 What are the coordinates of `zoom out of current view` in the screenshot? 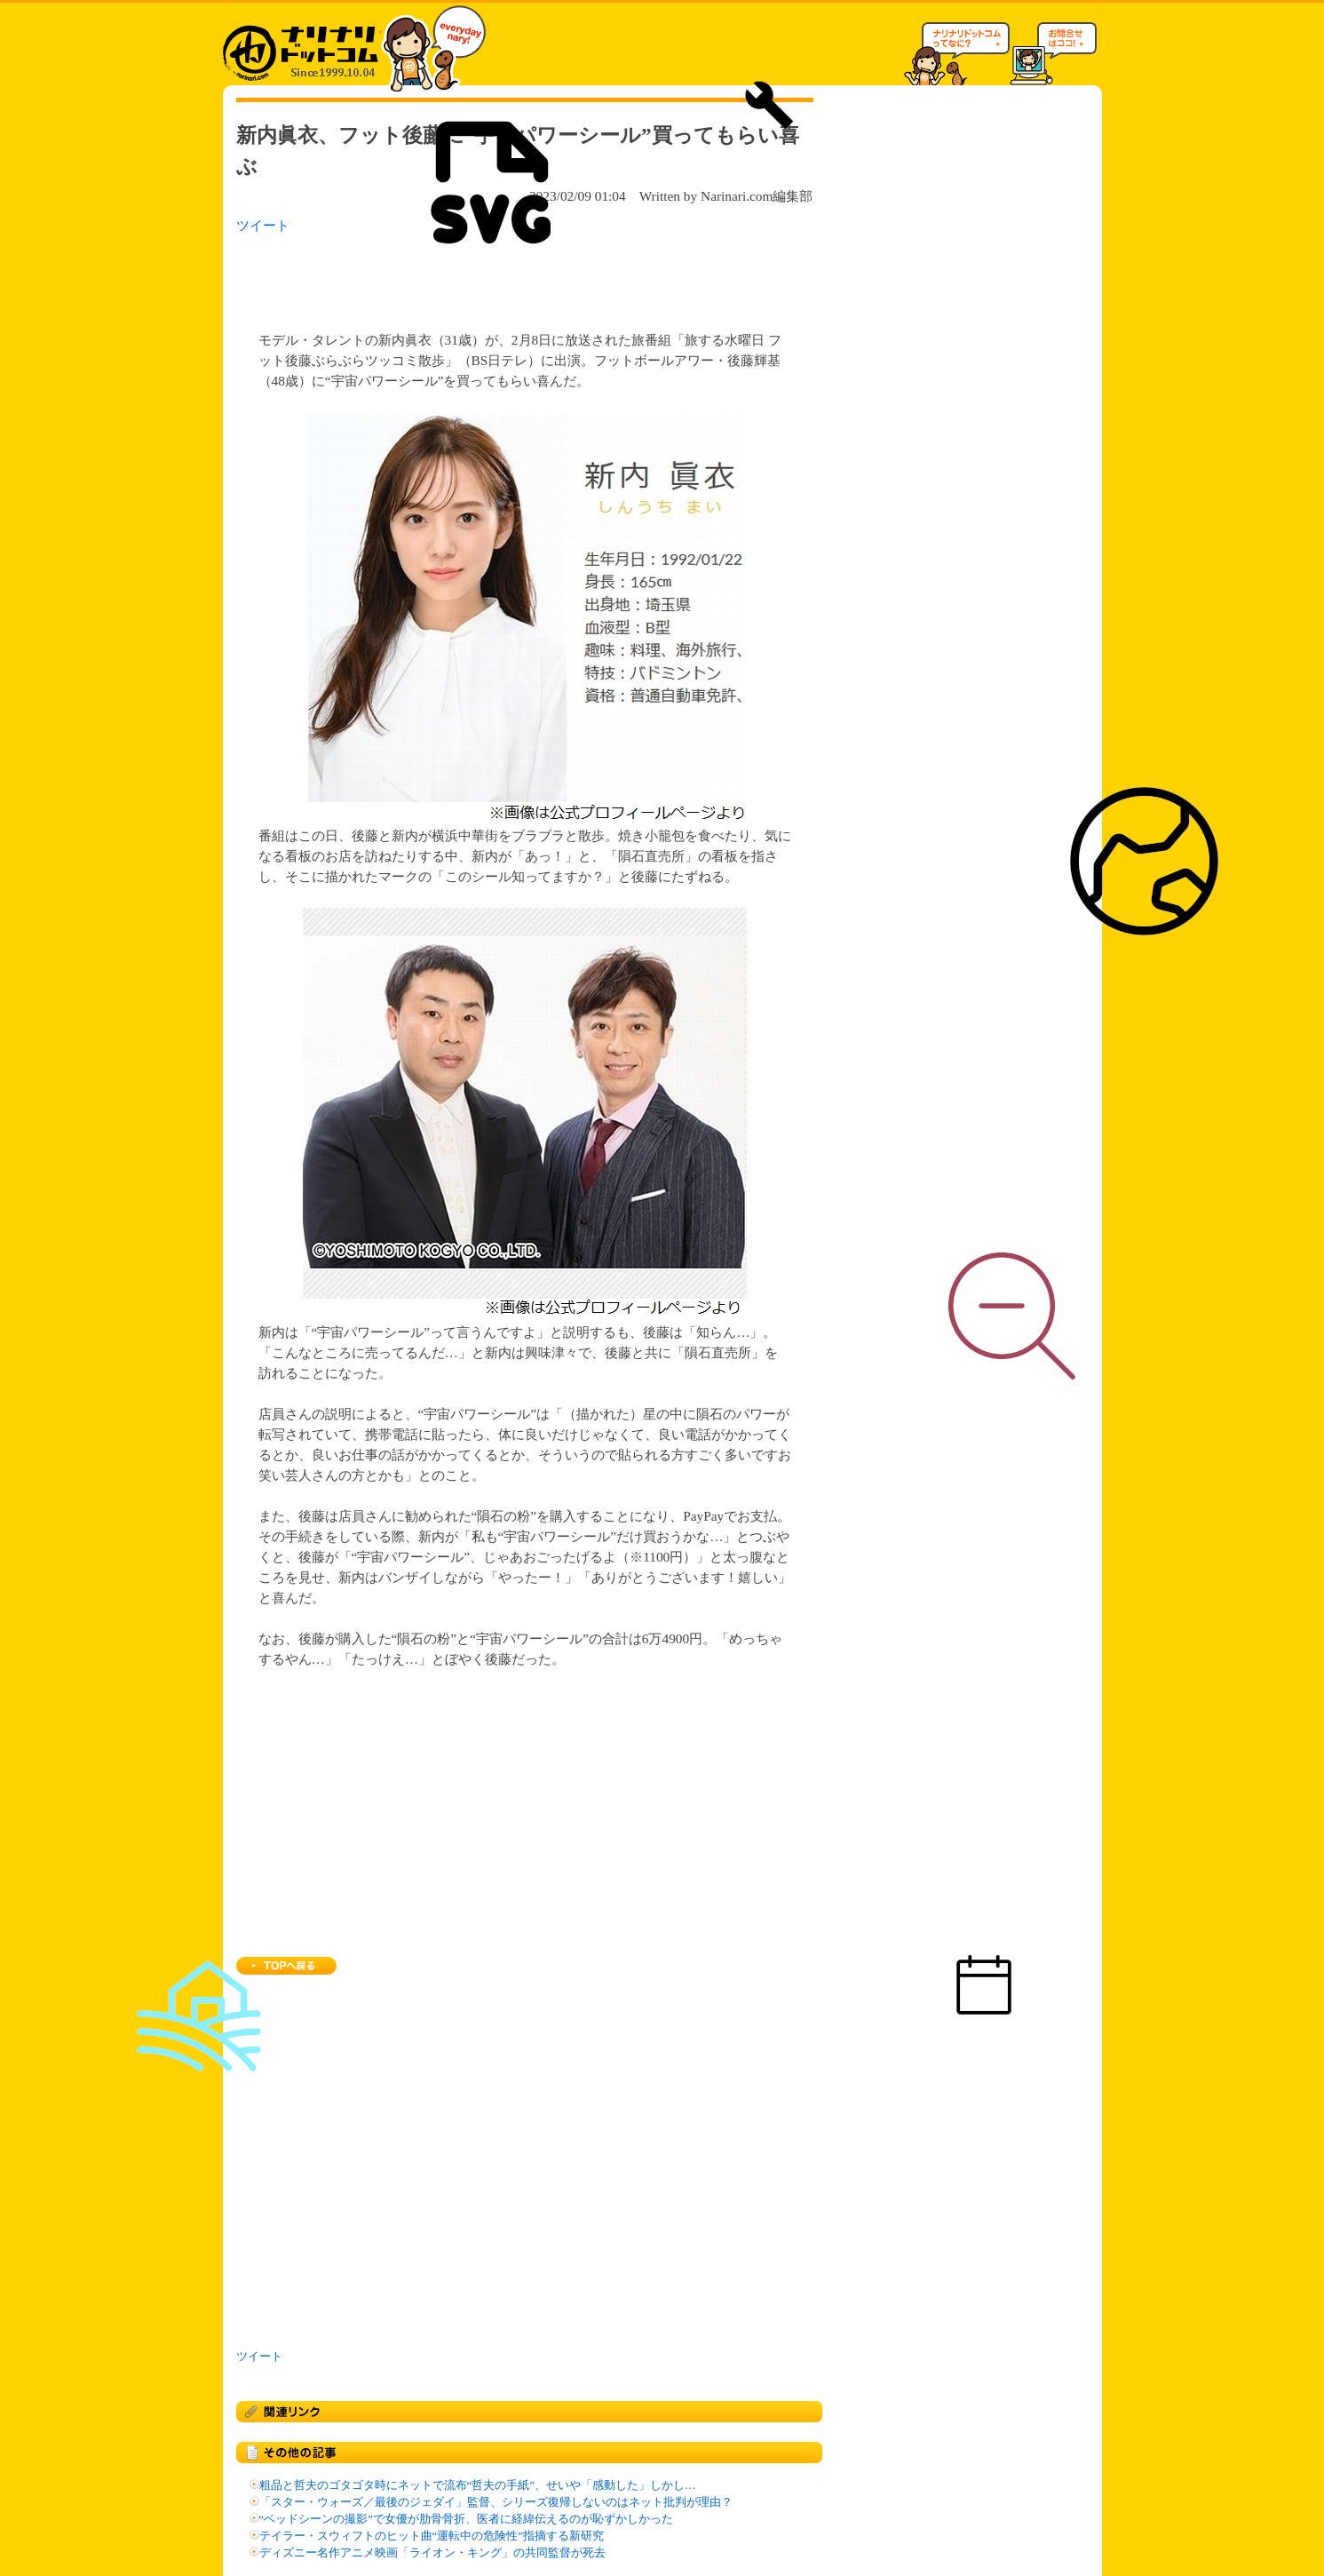 It's located at (1011, 1316).